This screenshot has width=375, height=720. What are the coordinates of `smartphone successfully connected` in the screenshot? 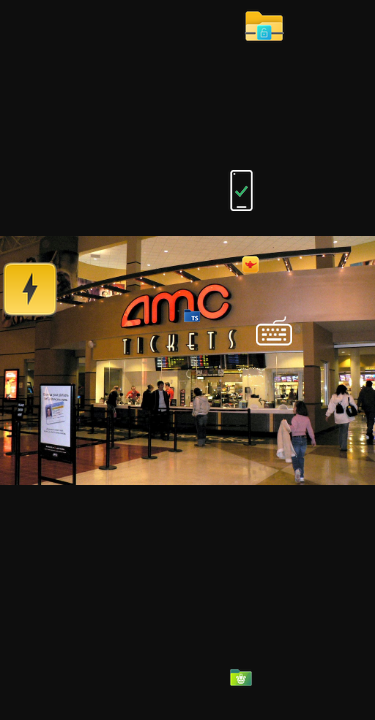 It's located at (241, 190).